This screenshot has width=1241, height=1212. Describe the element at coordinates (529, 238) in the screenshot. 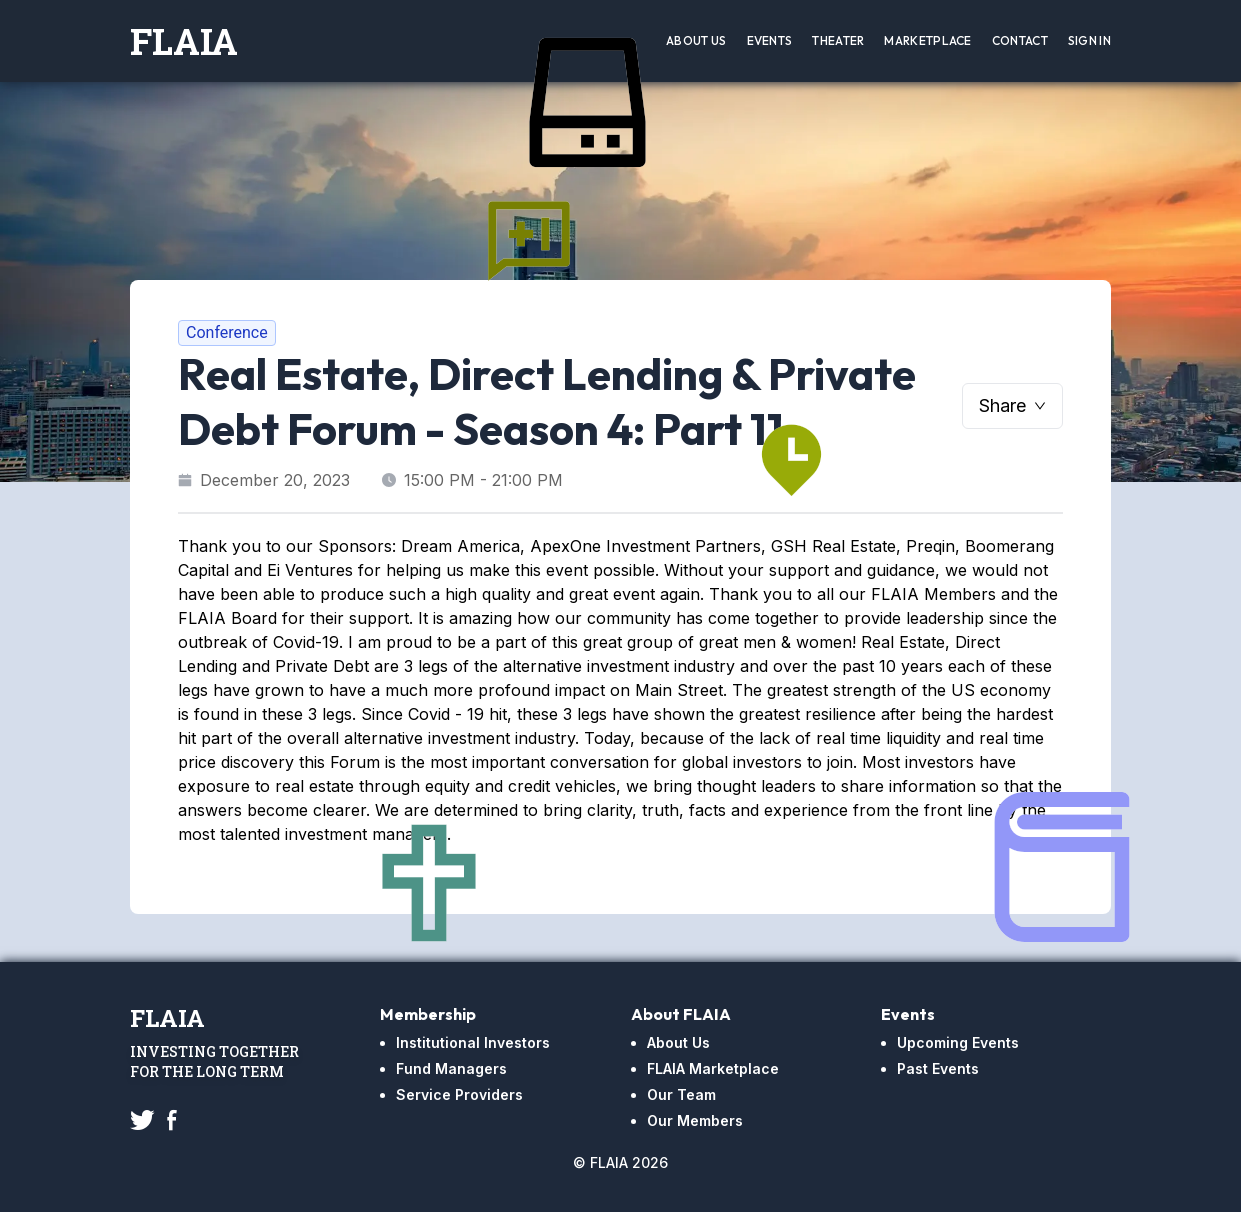

I see `add a follow-up message to a conversation` at that location.